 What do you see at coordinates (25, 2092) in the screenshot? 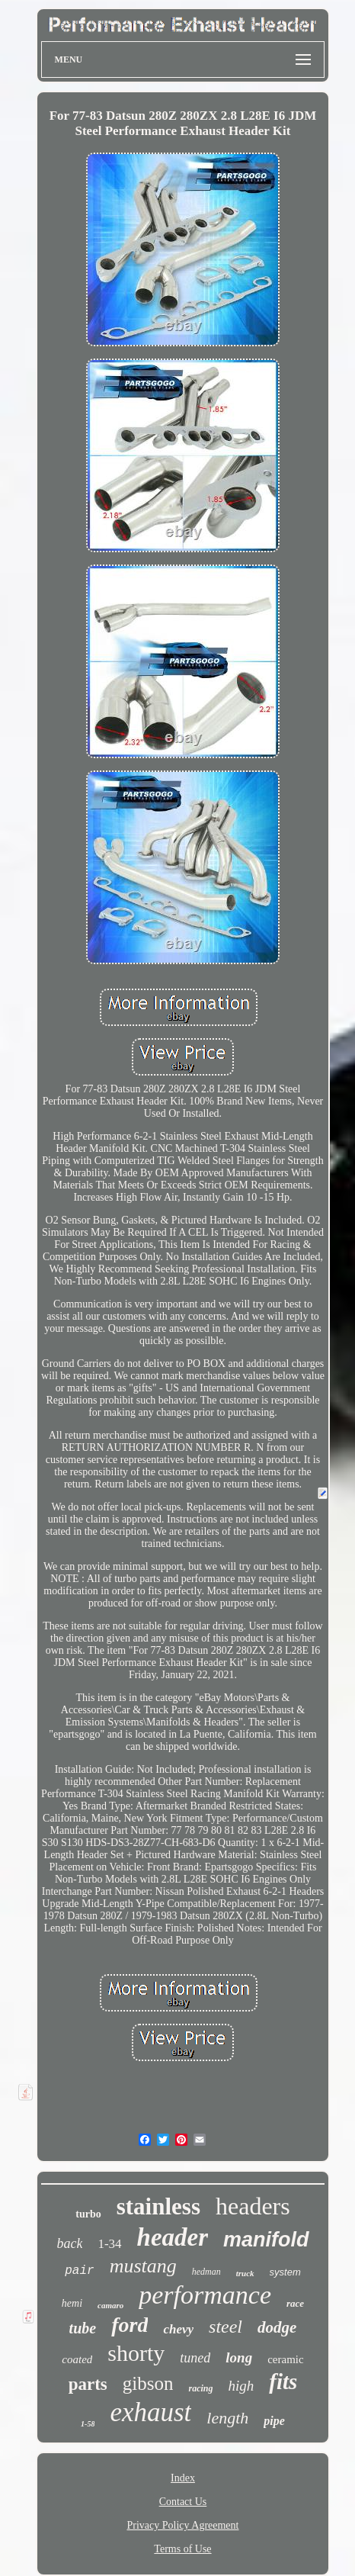
I see `indicates a java source code file` at bounding box center [25, 2092].